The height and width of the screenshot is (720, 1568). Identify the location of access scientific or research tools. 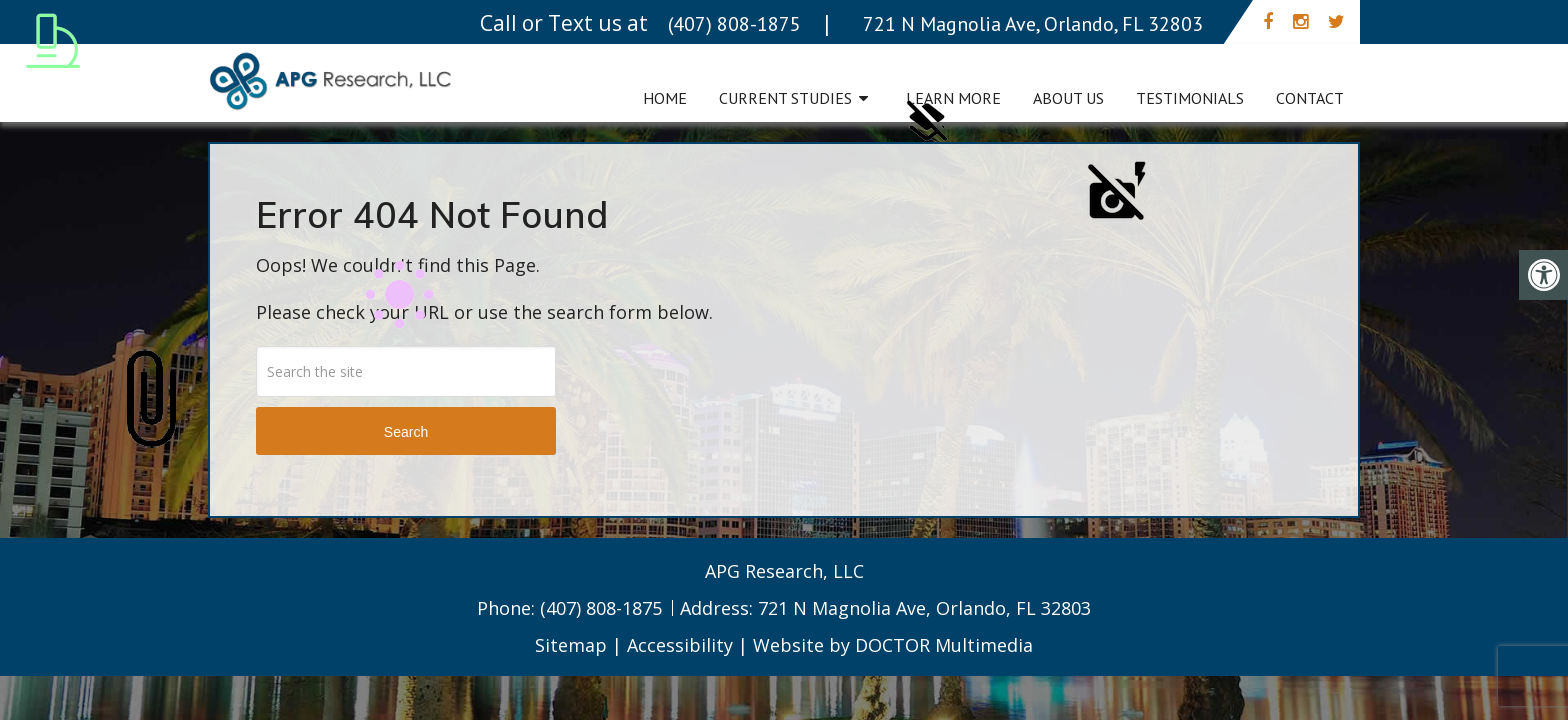
(53, 43).